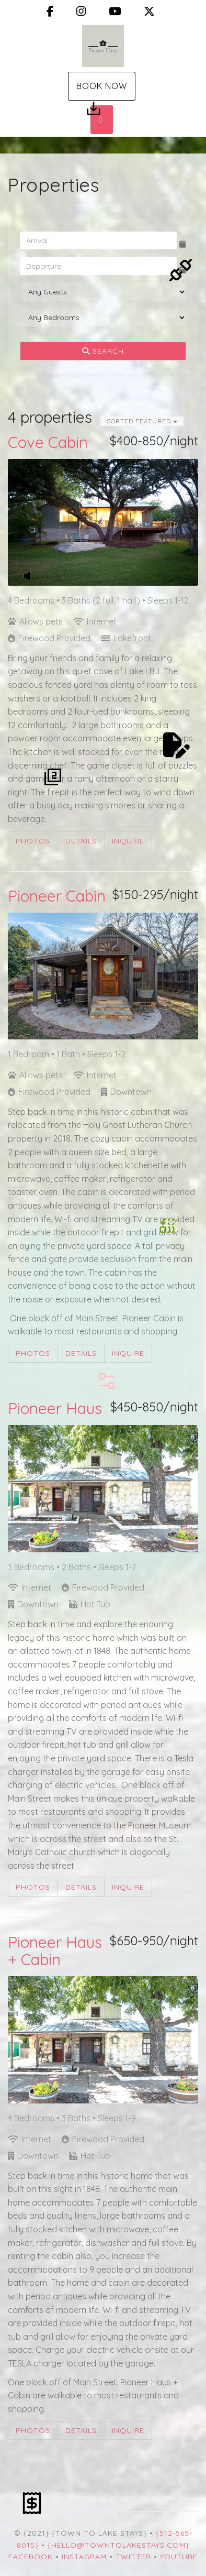  Describe the element at coordinates (107, 1381) in the screenshot. I see `adjust settings or preferences` at that location.